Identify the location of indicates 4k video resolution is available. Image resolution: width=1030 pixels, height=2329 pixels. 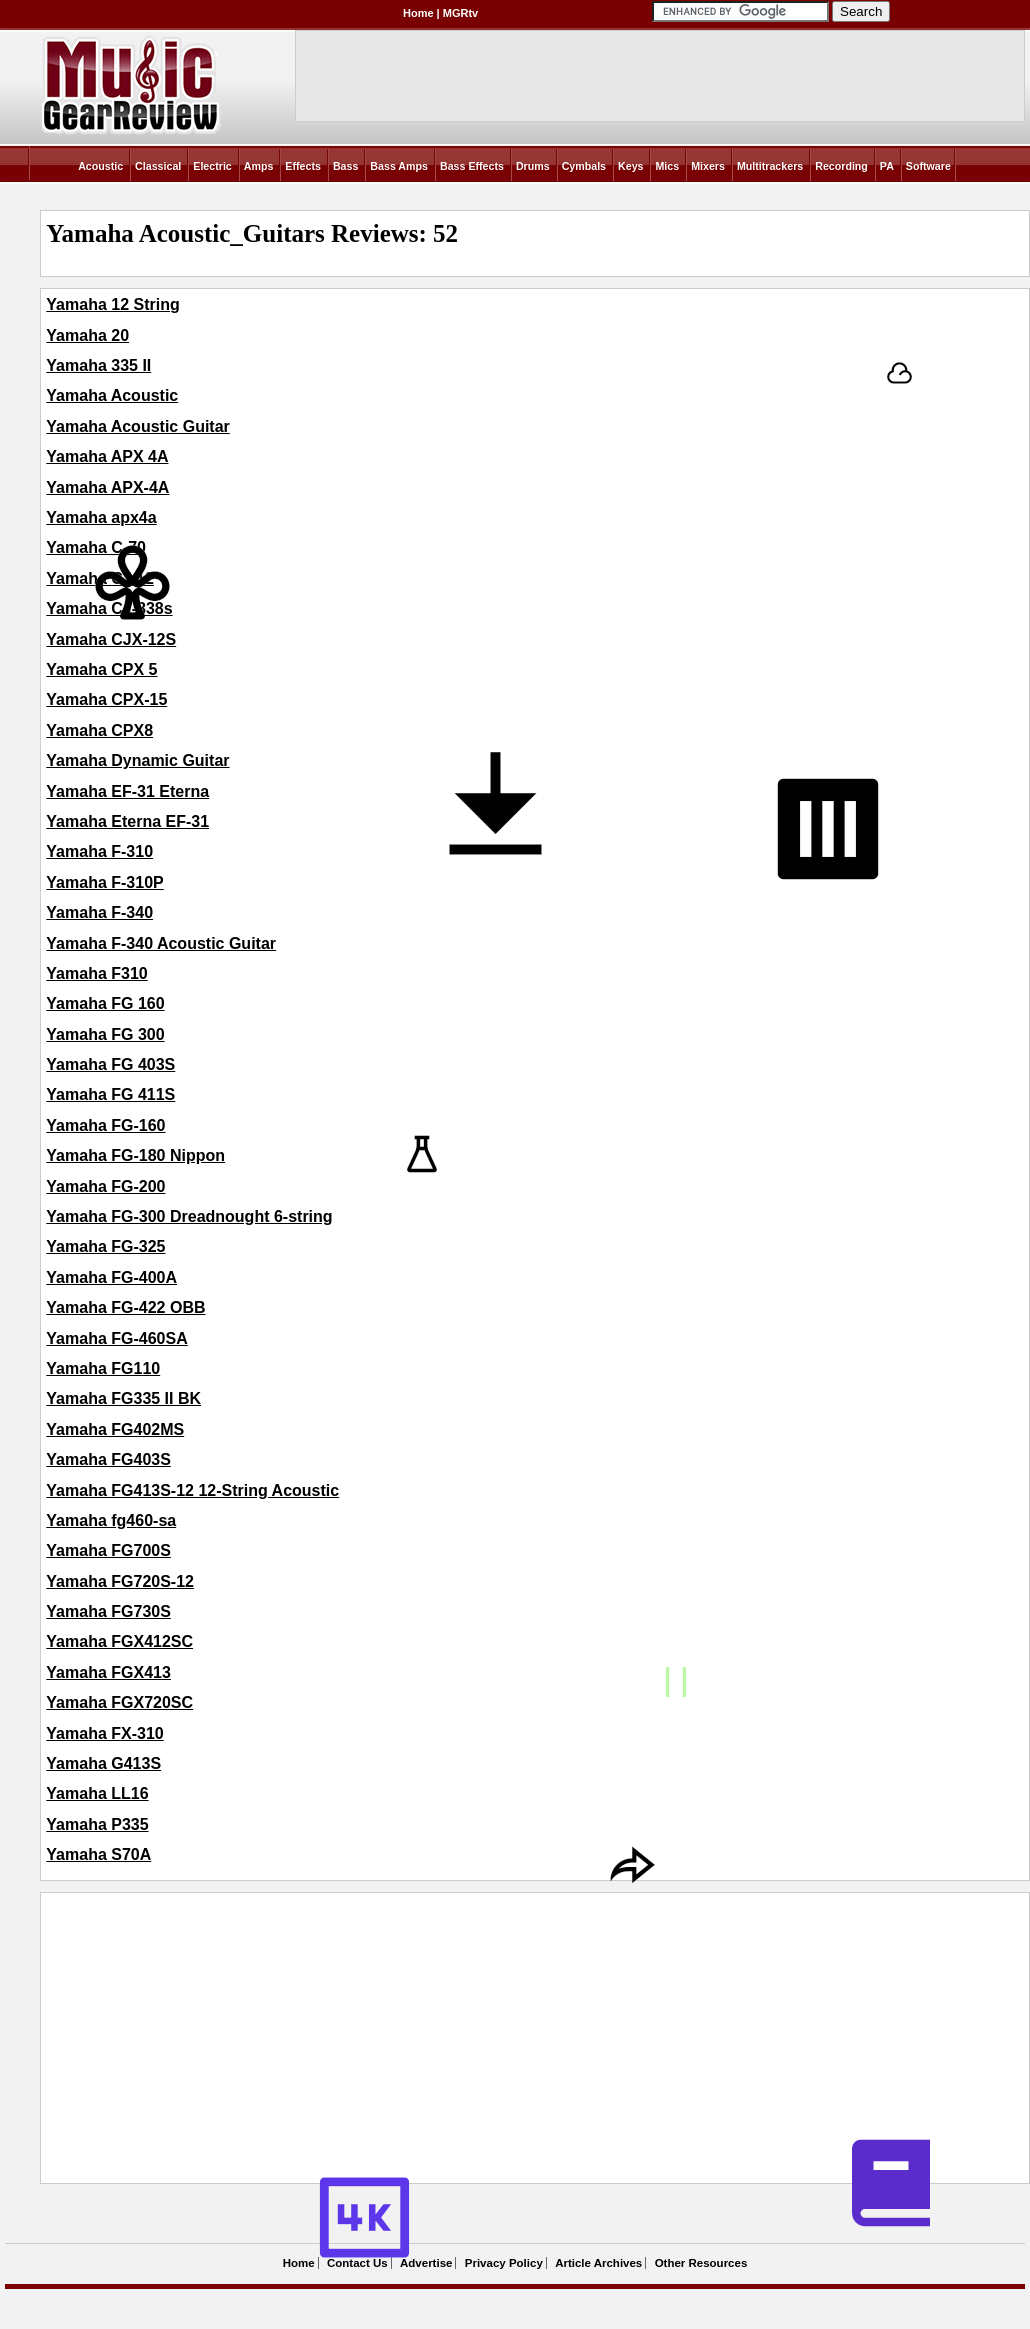
(364, 2217).